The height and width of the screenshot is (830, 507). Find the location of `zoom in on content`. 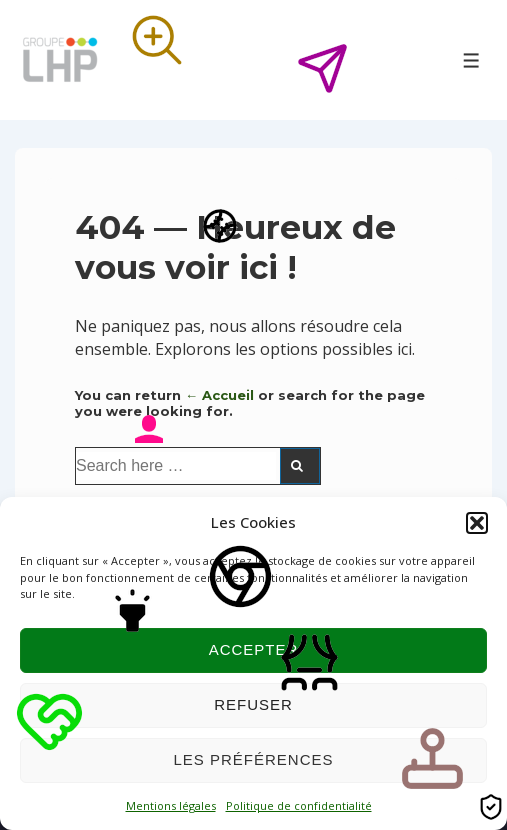

zoom in on content is located at coordinates (157, 40).